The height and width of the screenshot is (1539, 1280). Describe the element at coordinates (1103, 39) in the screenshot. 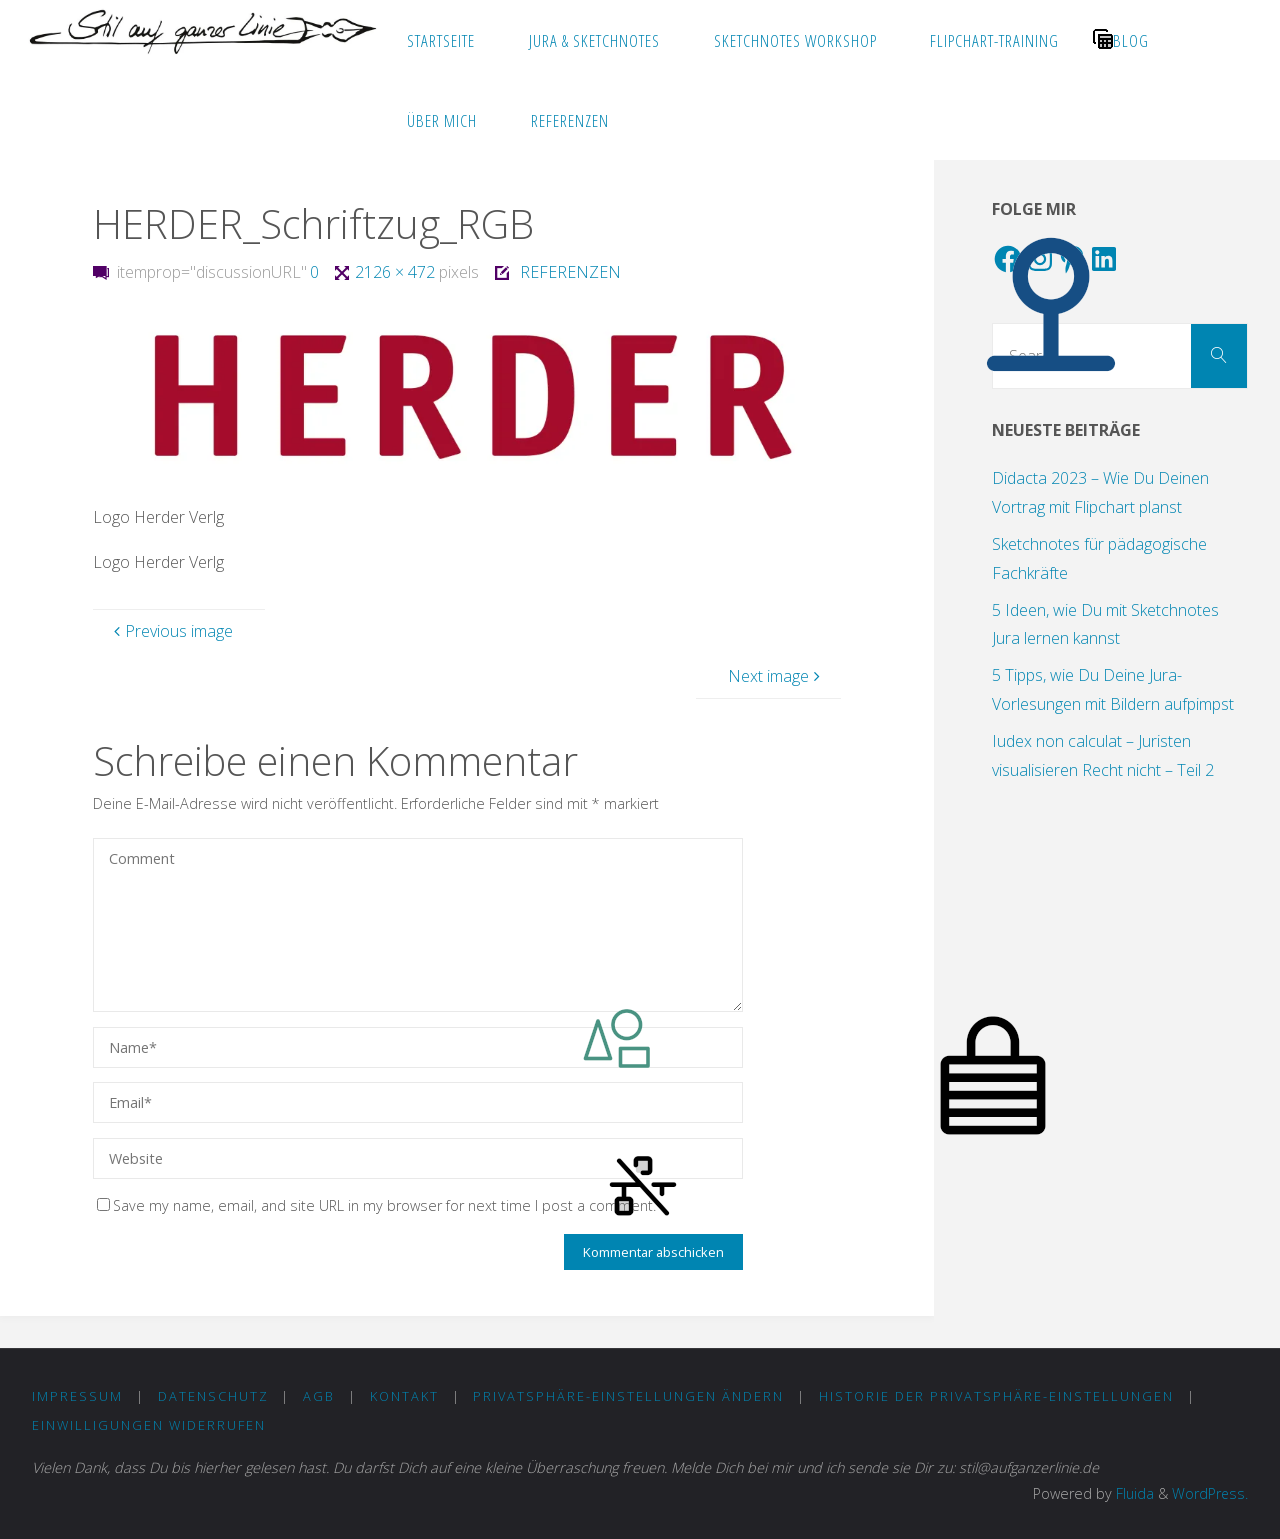

I see `switch to table view` at that location.